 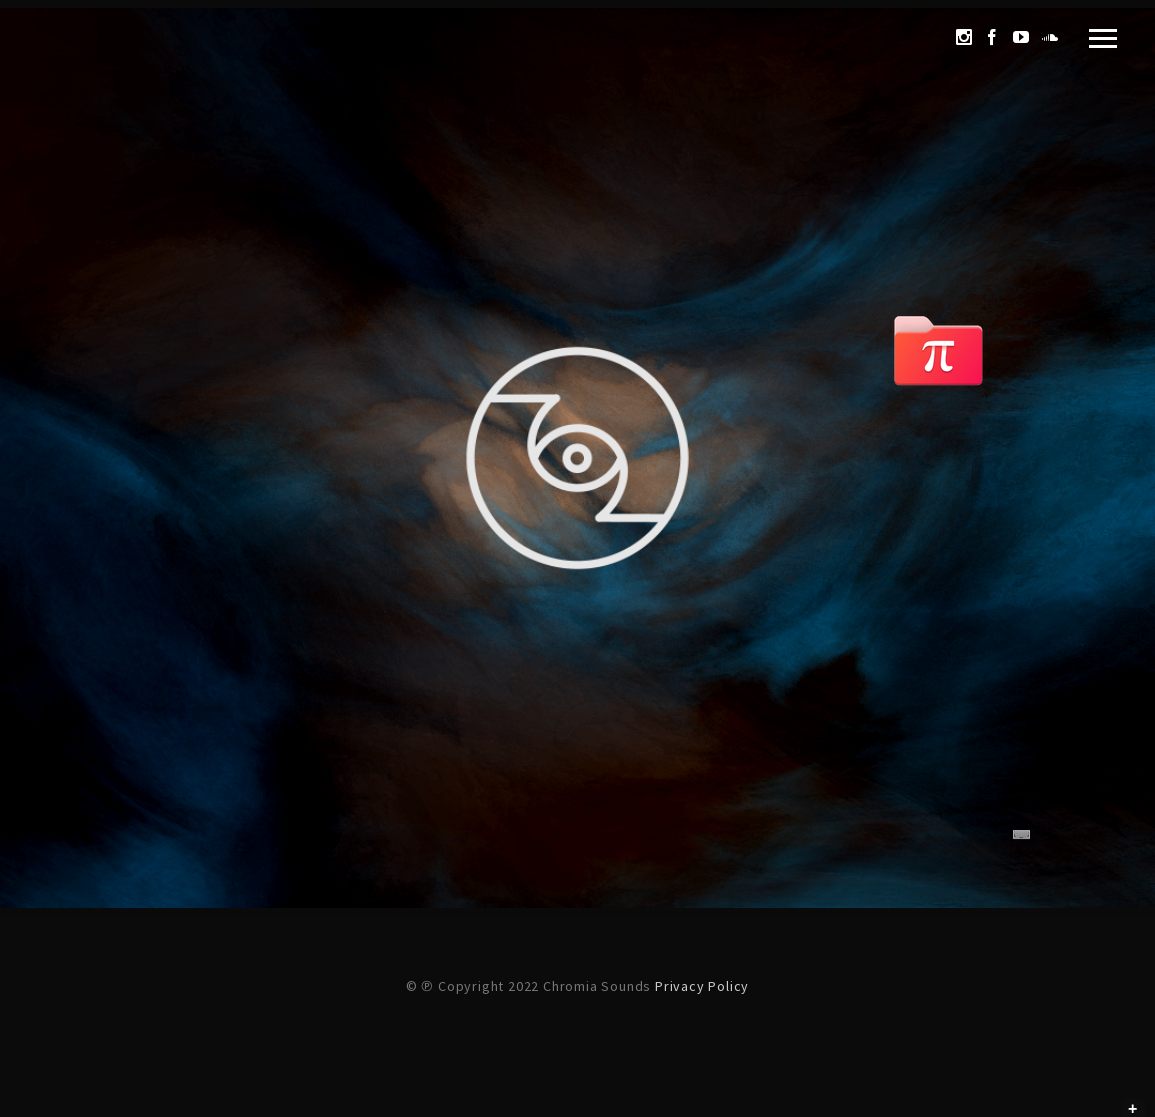 What do you see at coordinates (938, 353) in the screenshot?
I see `open mathematics folder` at bounding box center [938, 353].